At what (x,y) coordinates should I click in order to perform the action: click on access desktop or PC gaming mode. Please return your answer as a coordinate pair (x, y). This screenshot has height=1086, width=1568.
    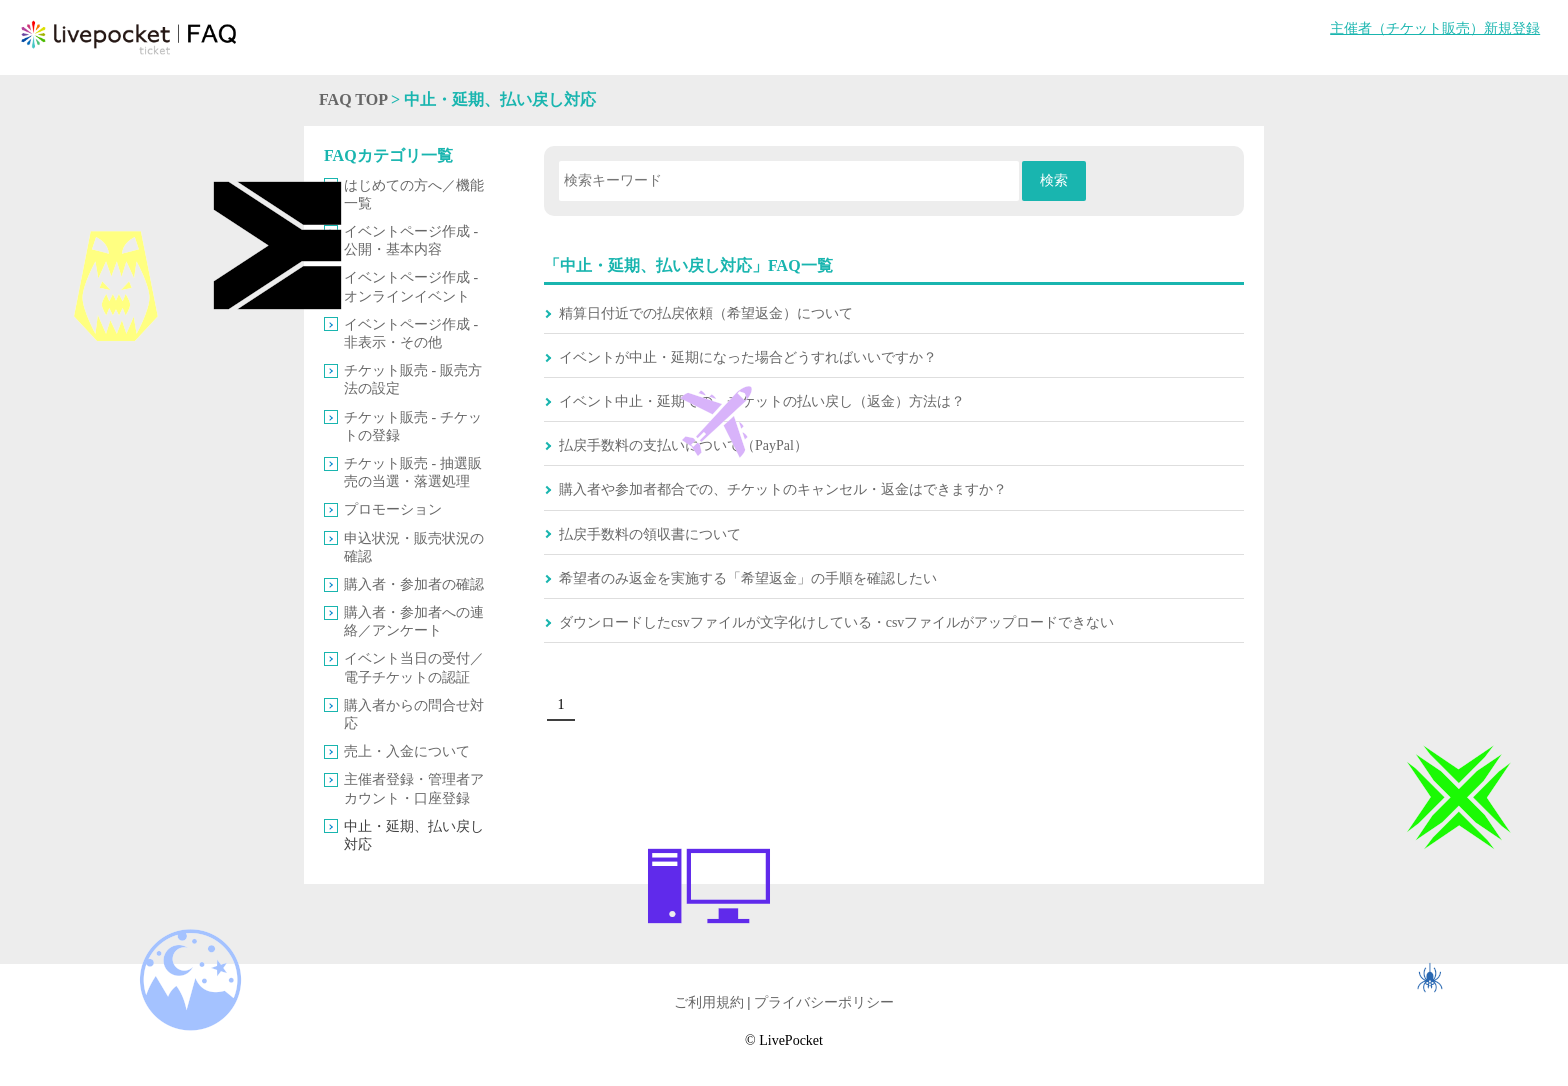
    Looking at the image, I should click on (709, 886).